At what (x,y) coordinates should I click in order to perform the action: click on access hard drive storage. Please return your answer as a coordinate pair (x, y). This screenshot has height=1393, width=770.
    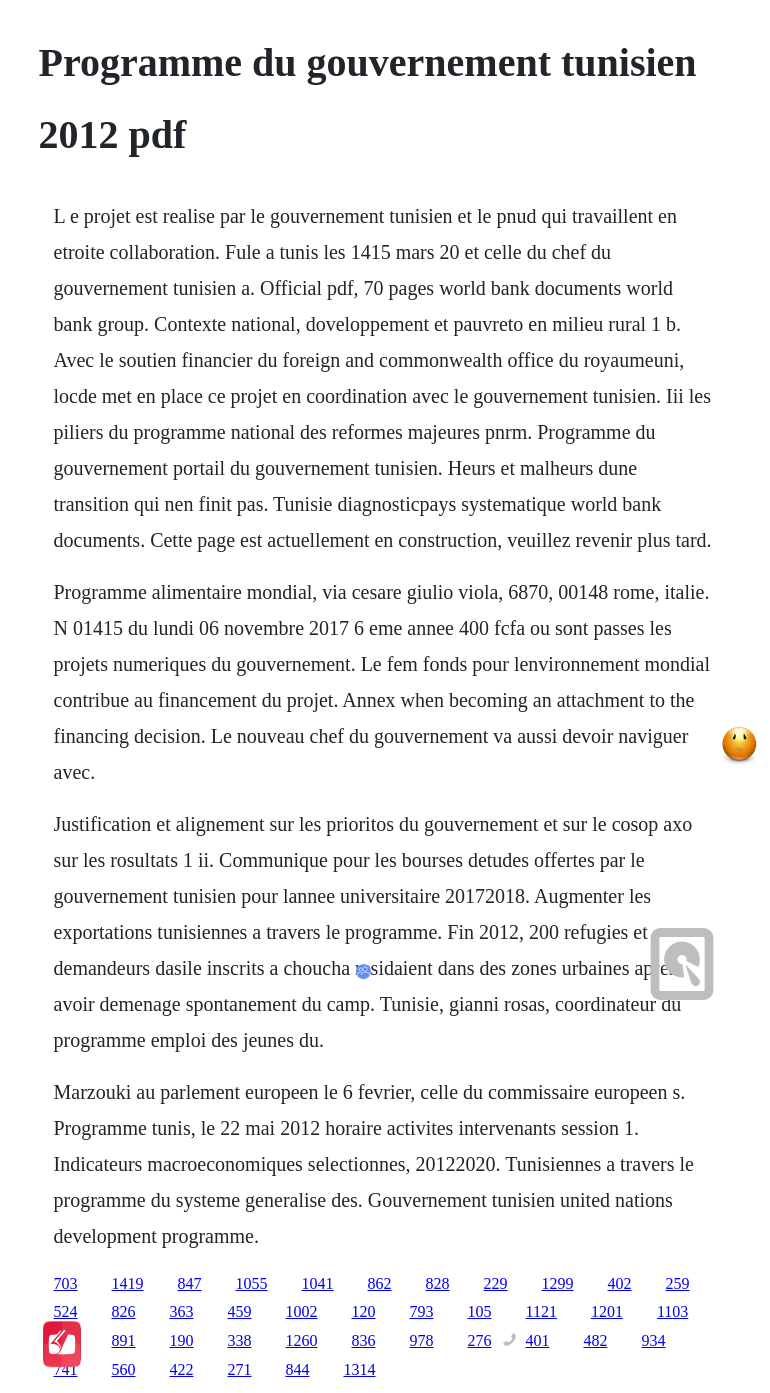
    Looking at the image, I should click on (682, 964).